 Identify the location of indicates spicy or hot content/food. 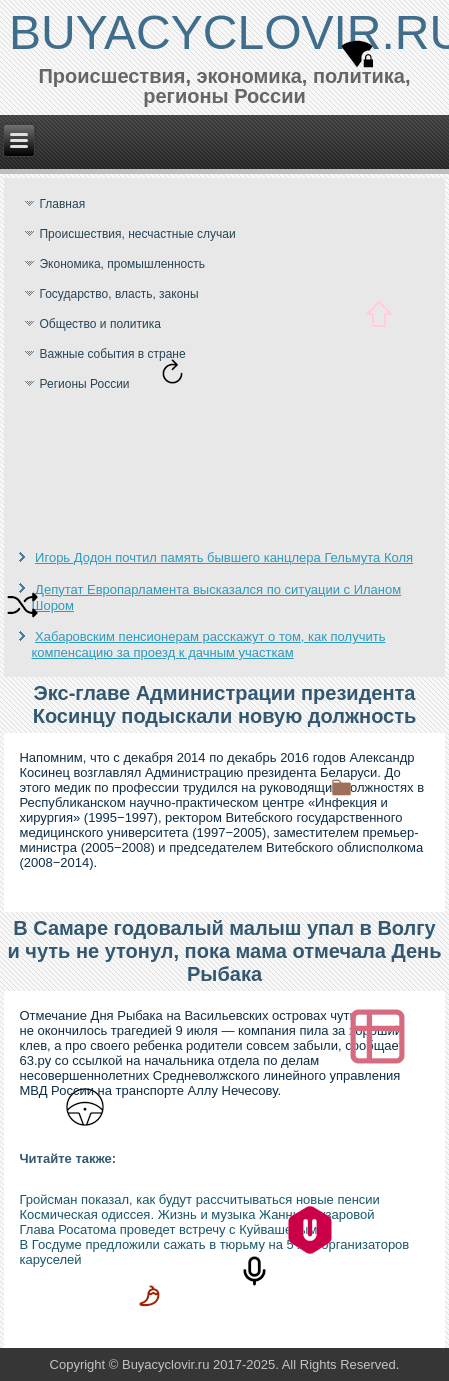
(150, 1296).